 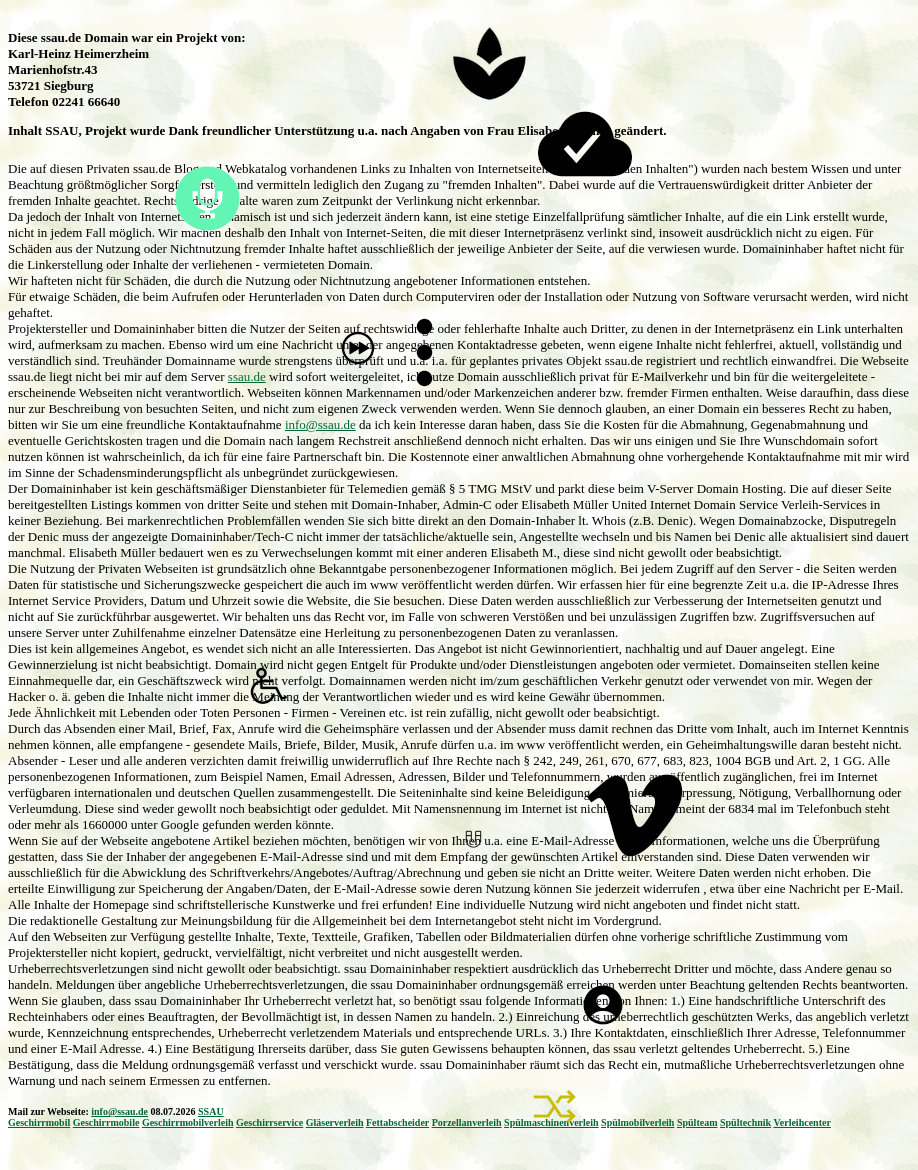 What do you see at coordinates (603, 1005) in the screenshot?
I see `access your profile or account settings` at bounding box center [603, 1005].